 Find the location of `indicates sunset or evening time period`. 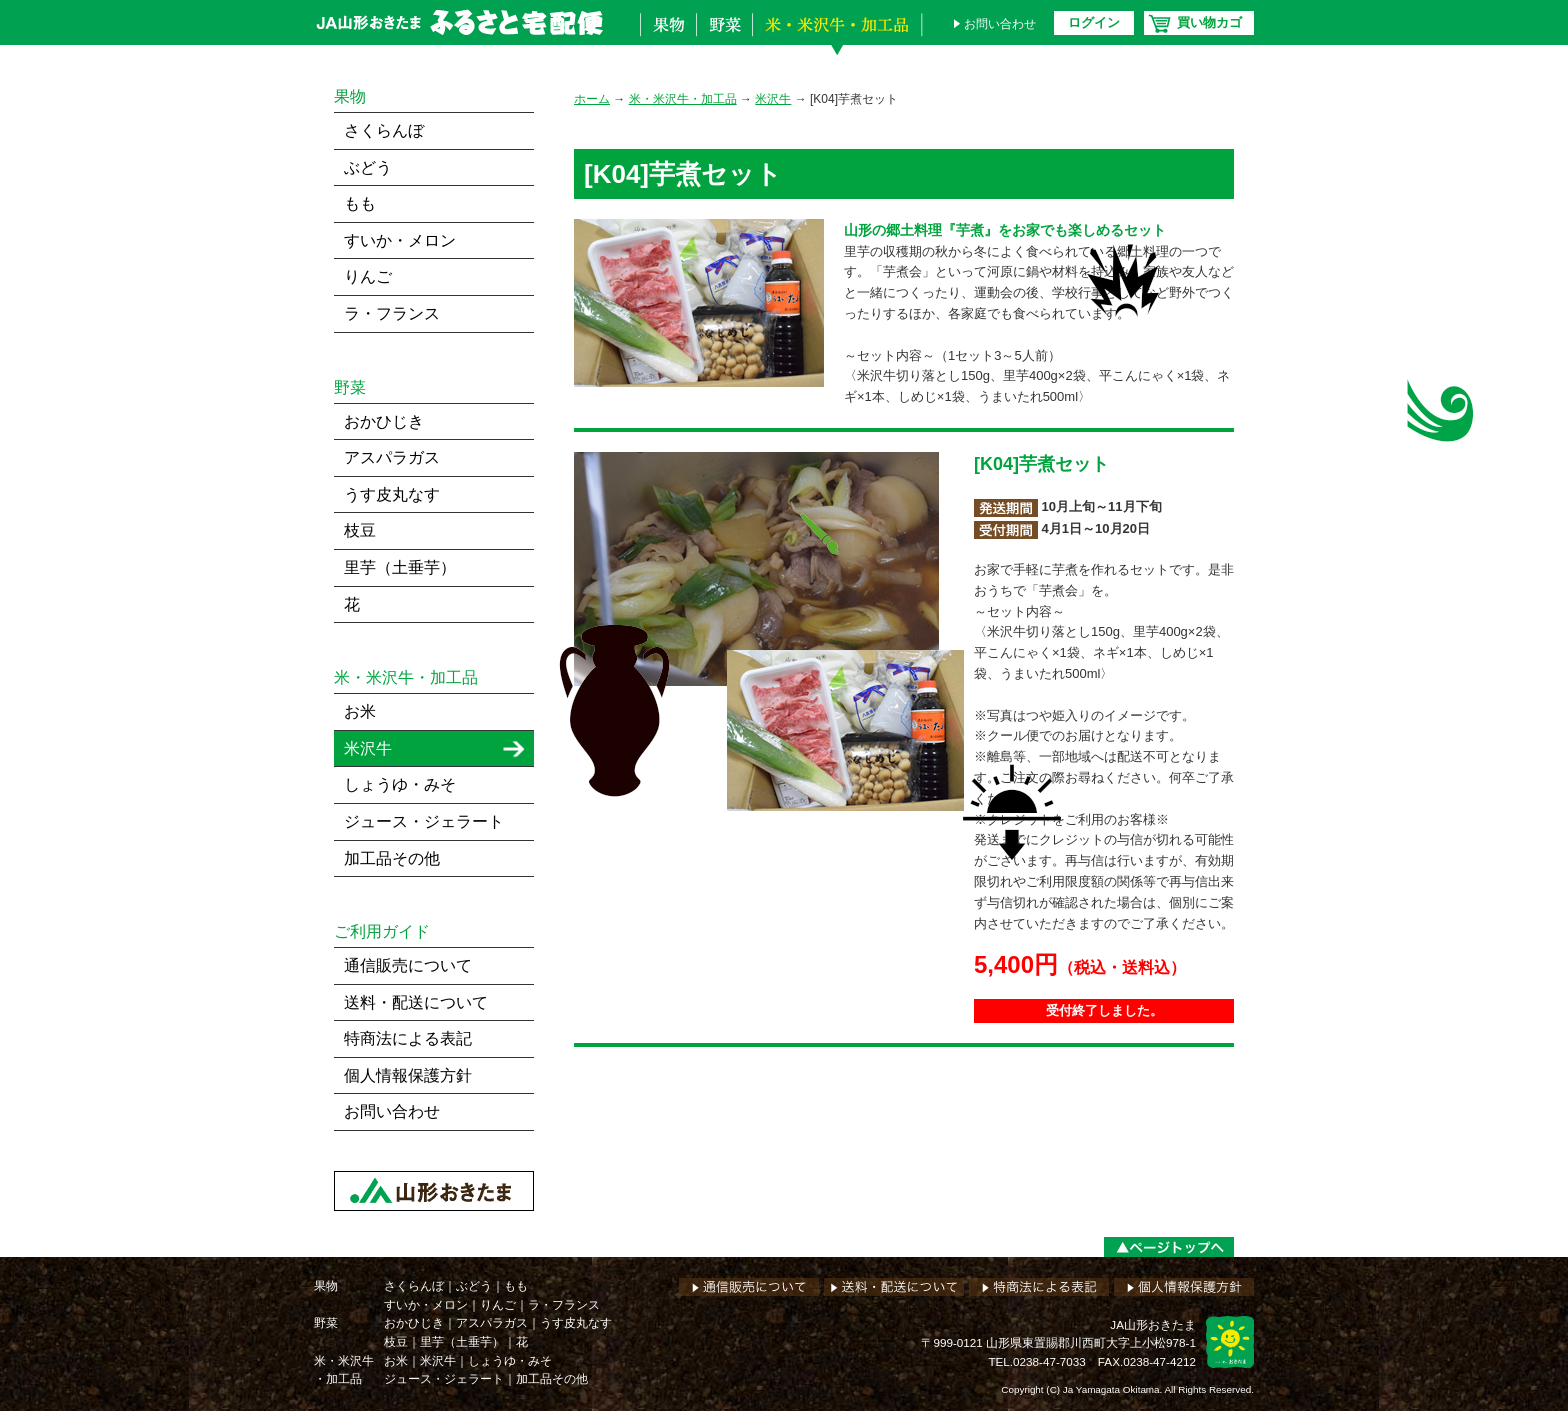

indicates sunset or evening time period is located at coordinates (1012, 813).